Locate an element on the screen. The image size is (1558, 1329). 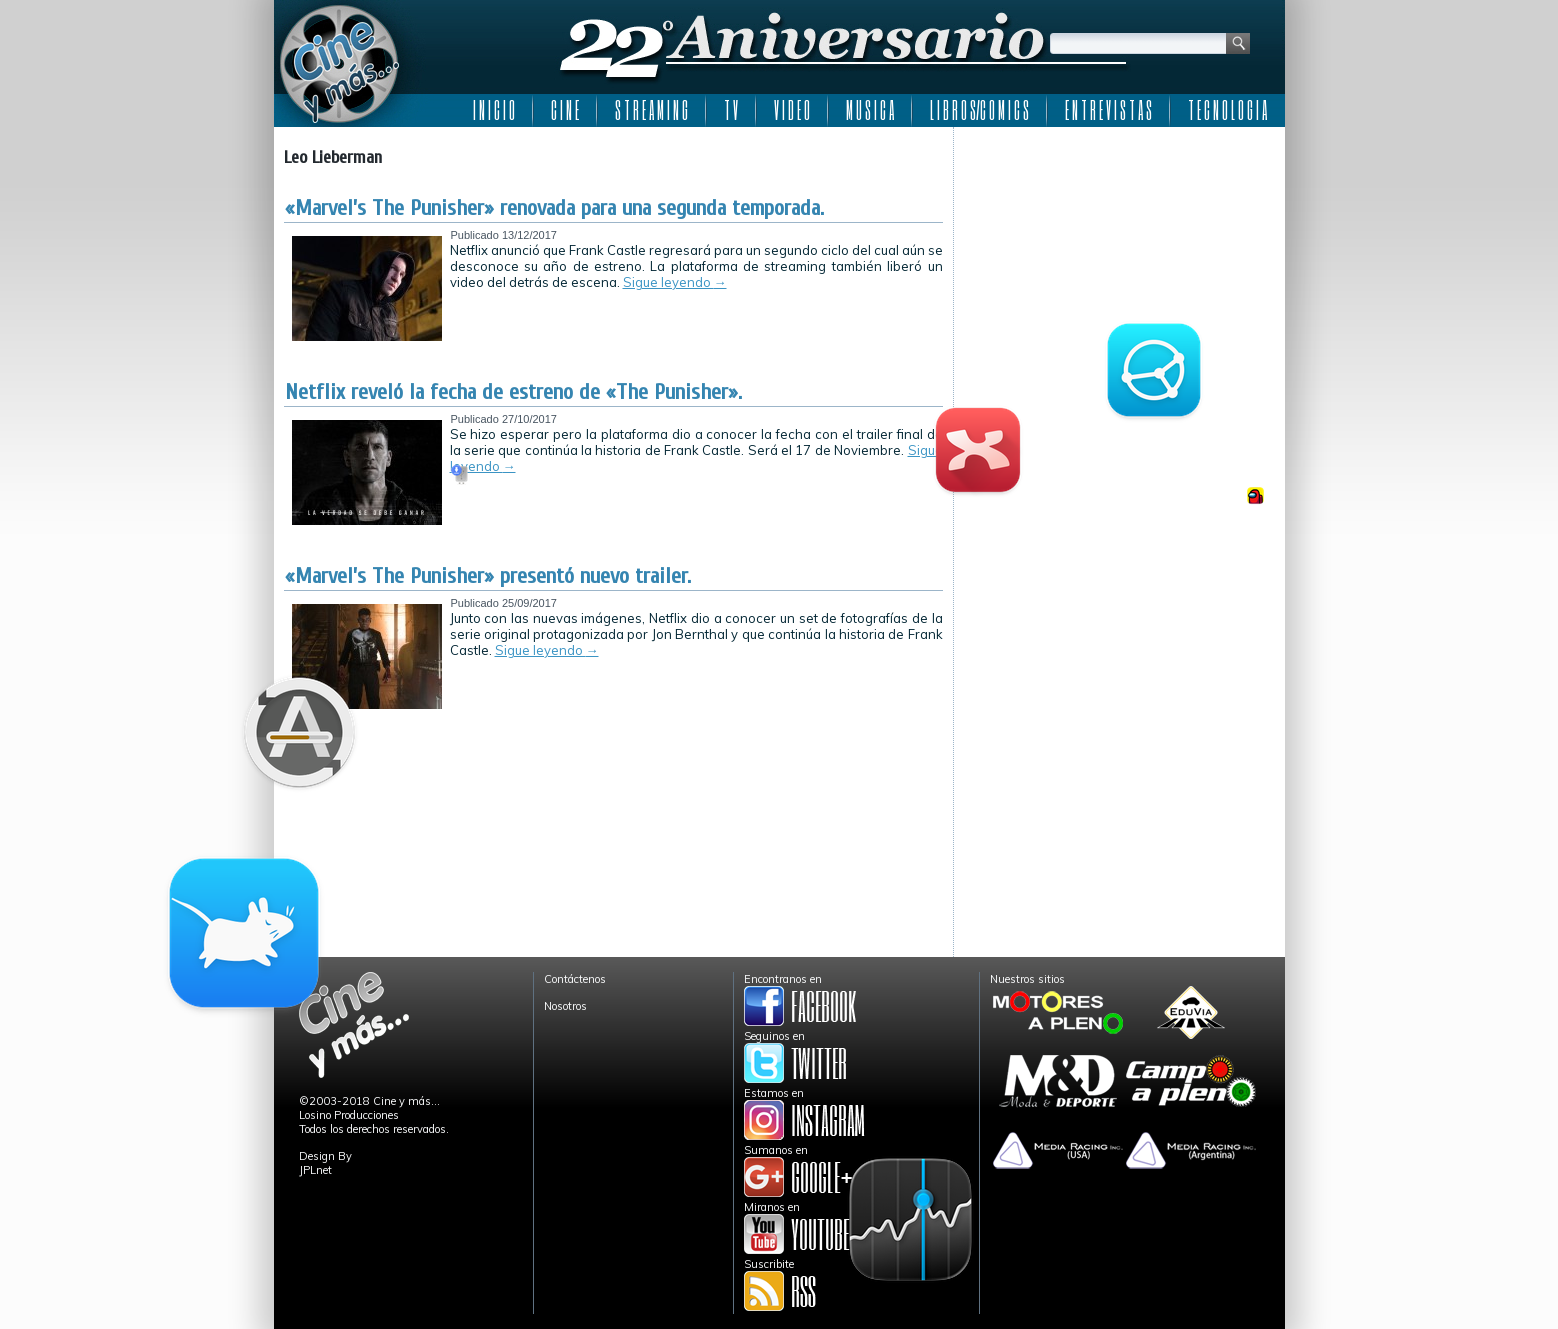
launch Among Us game is located at coordinates (1255, 495).